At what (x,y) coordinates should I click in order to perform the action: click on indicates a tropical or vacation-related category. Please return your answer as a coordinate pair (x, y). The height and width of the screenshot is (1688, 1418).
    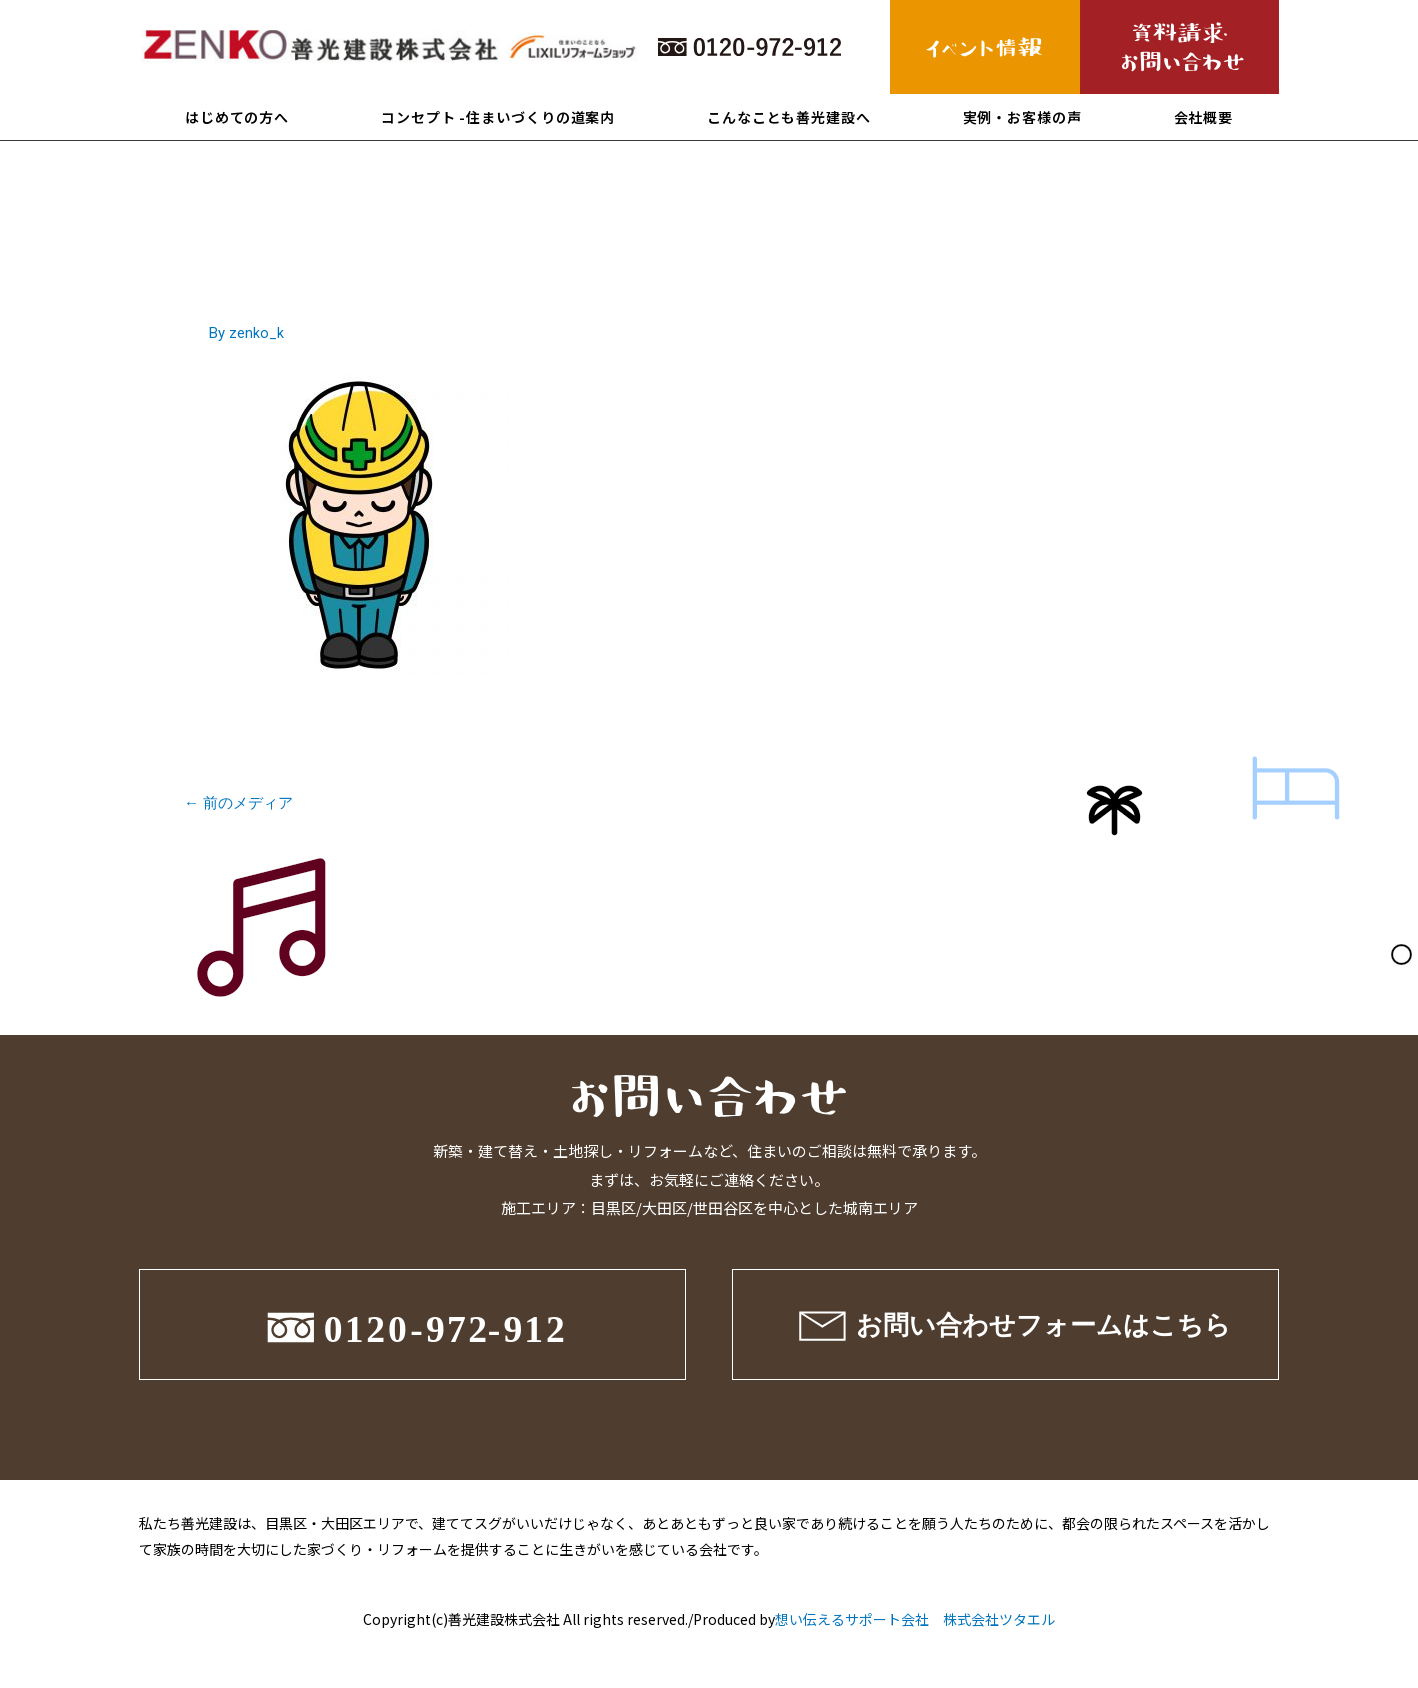
    Looking at the image, I should click on (1114, 809).